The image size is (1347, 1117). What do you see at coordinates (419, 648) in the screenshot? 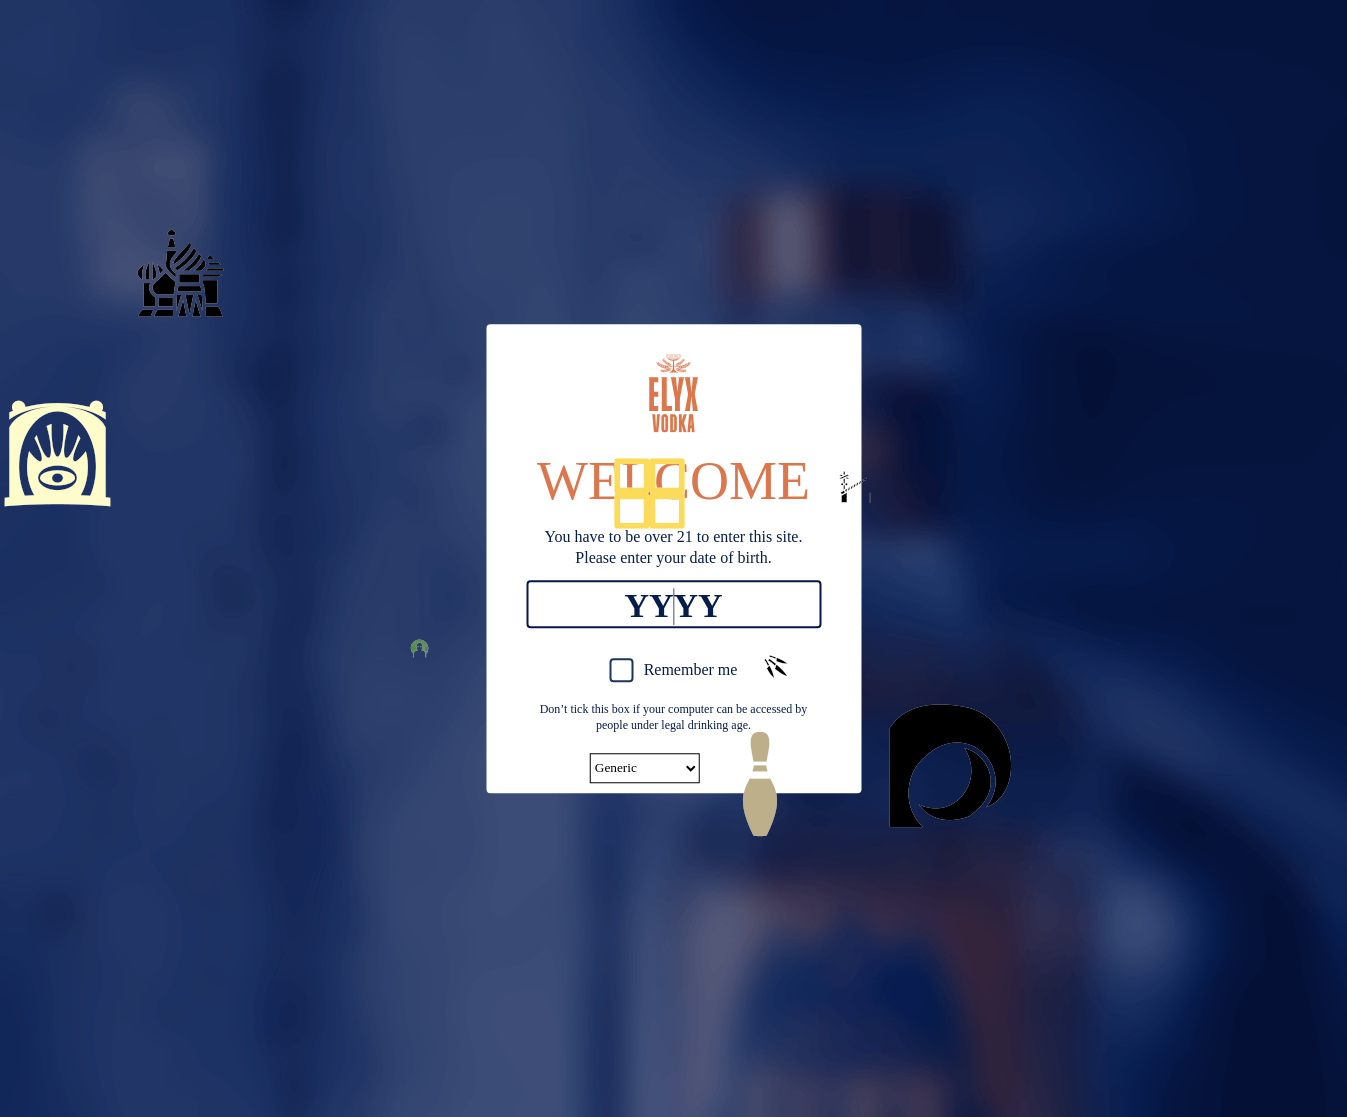
I see `indicates suspicious activity detected` at bounding box center [419, 648].